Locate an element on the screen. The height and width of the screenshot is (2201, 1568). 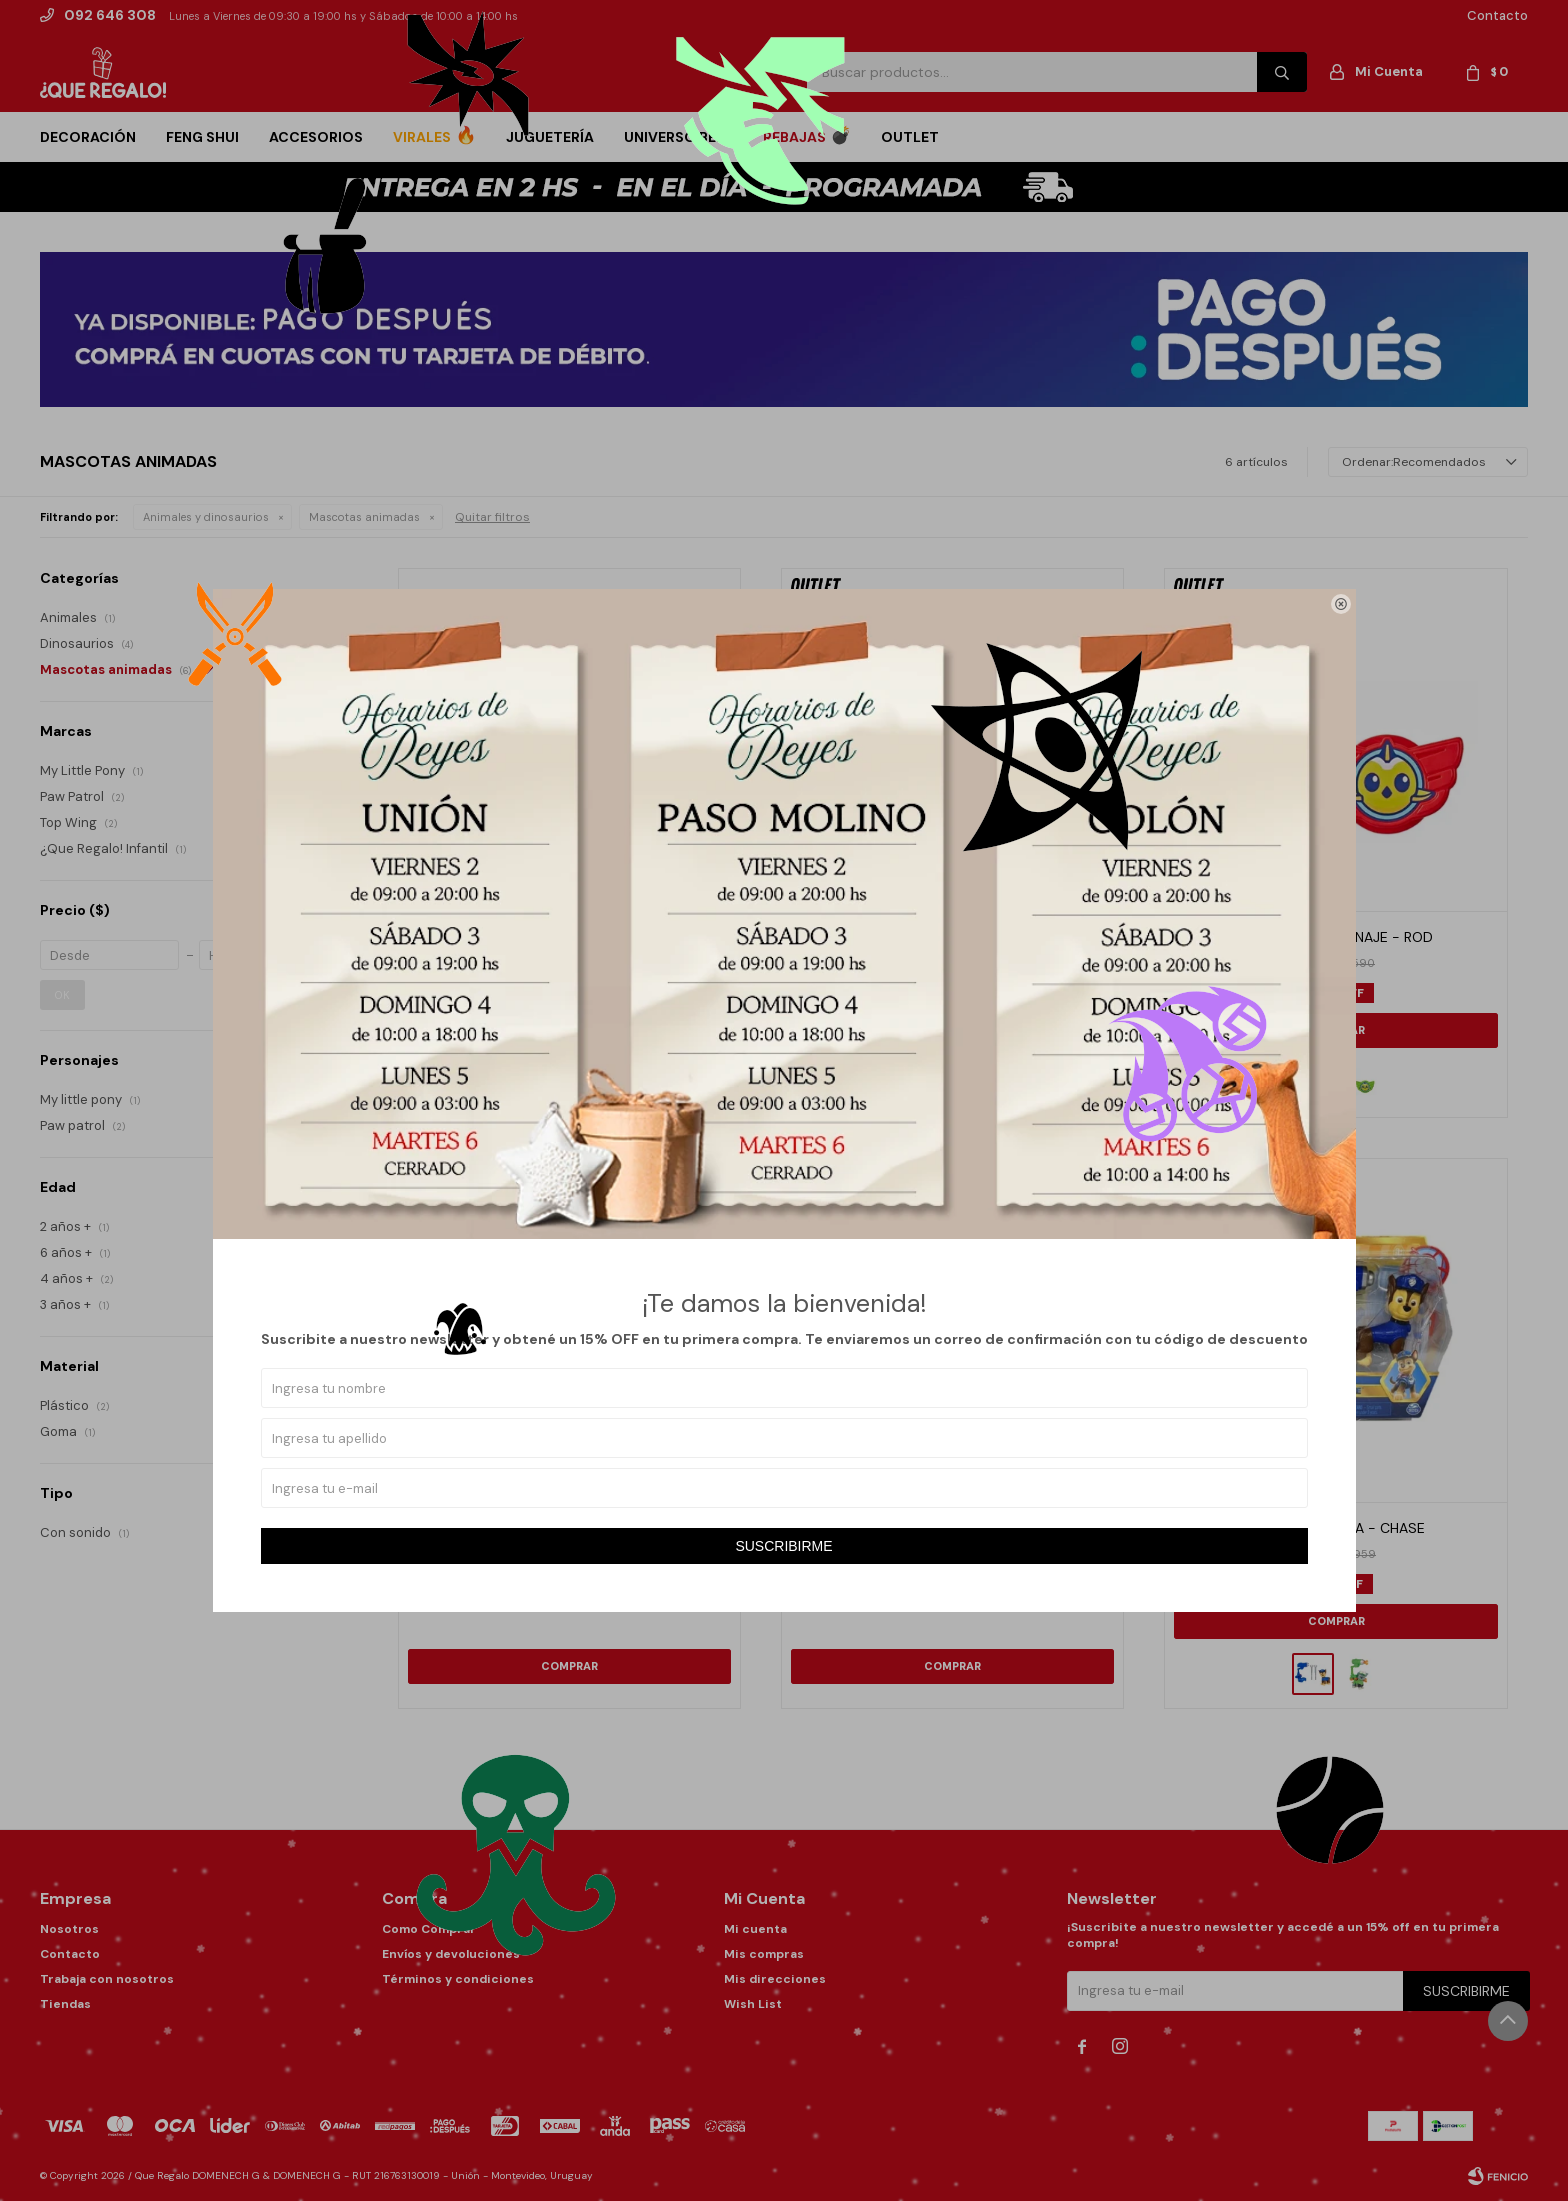
access joke or humor features is located at coordinates (460, 1329).